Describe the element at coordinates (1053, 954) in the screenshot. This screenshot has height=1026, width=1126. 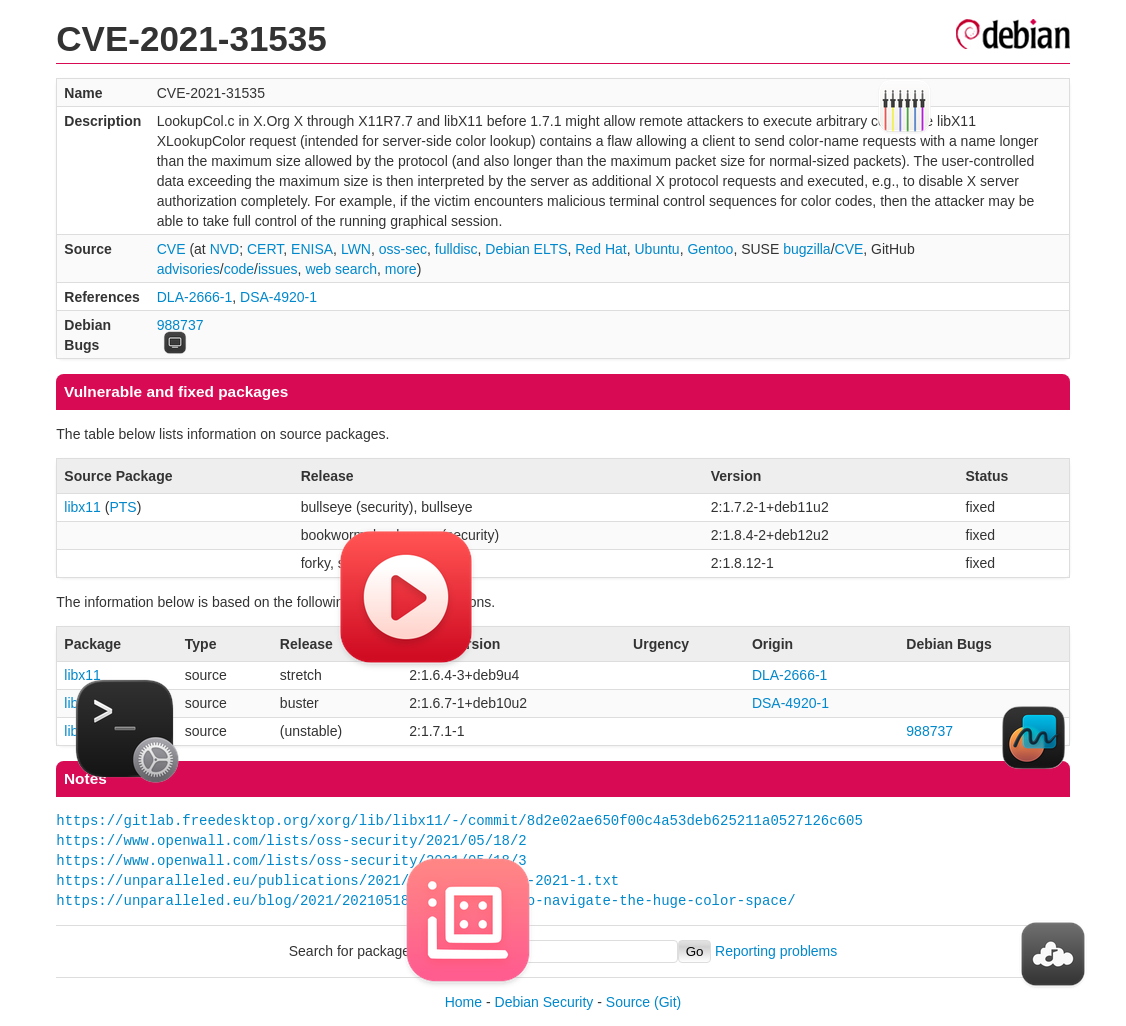
I see `open puddletag audio tag editor` at that location.